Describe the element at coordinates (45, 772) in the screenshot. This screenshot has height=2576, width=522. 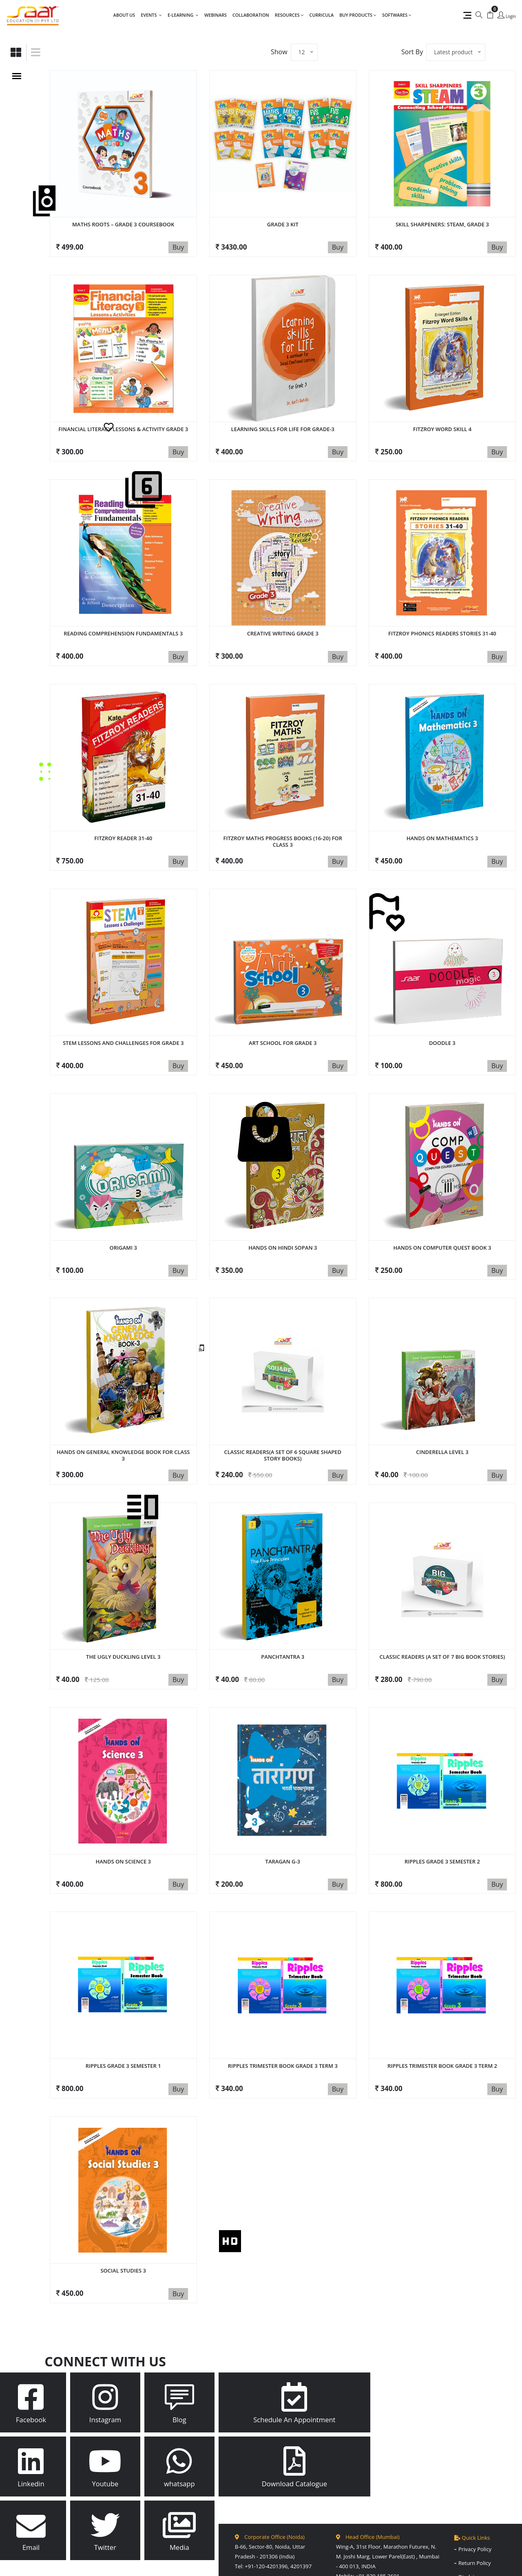
I see `enable braille accessibility features` at that location.